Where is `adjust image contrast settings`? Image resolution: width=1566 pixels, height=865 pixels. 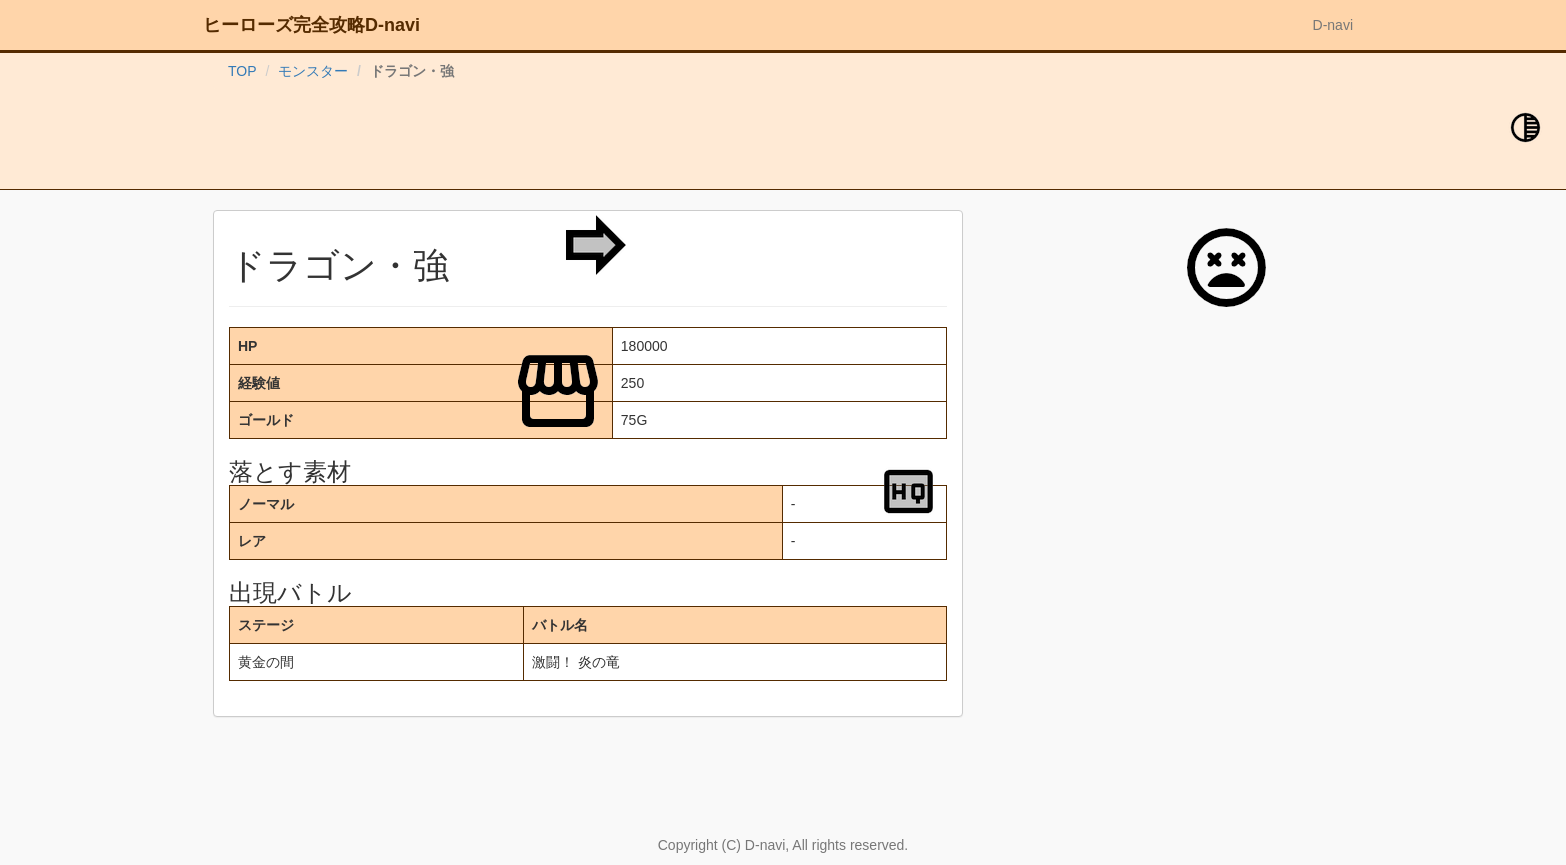 adjust image contrast settings is located at coordinates (1525, 127).